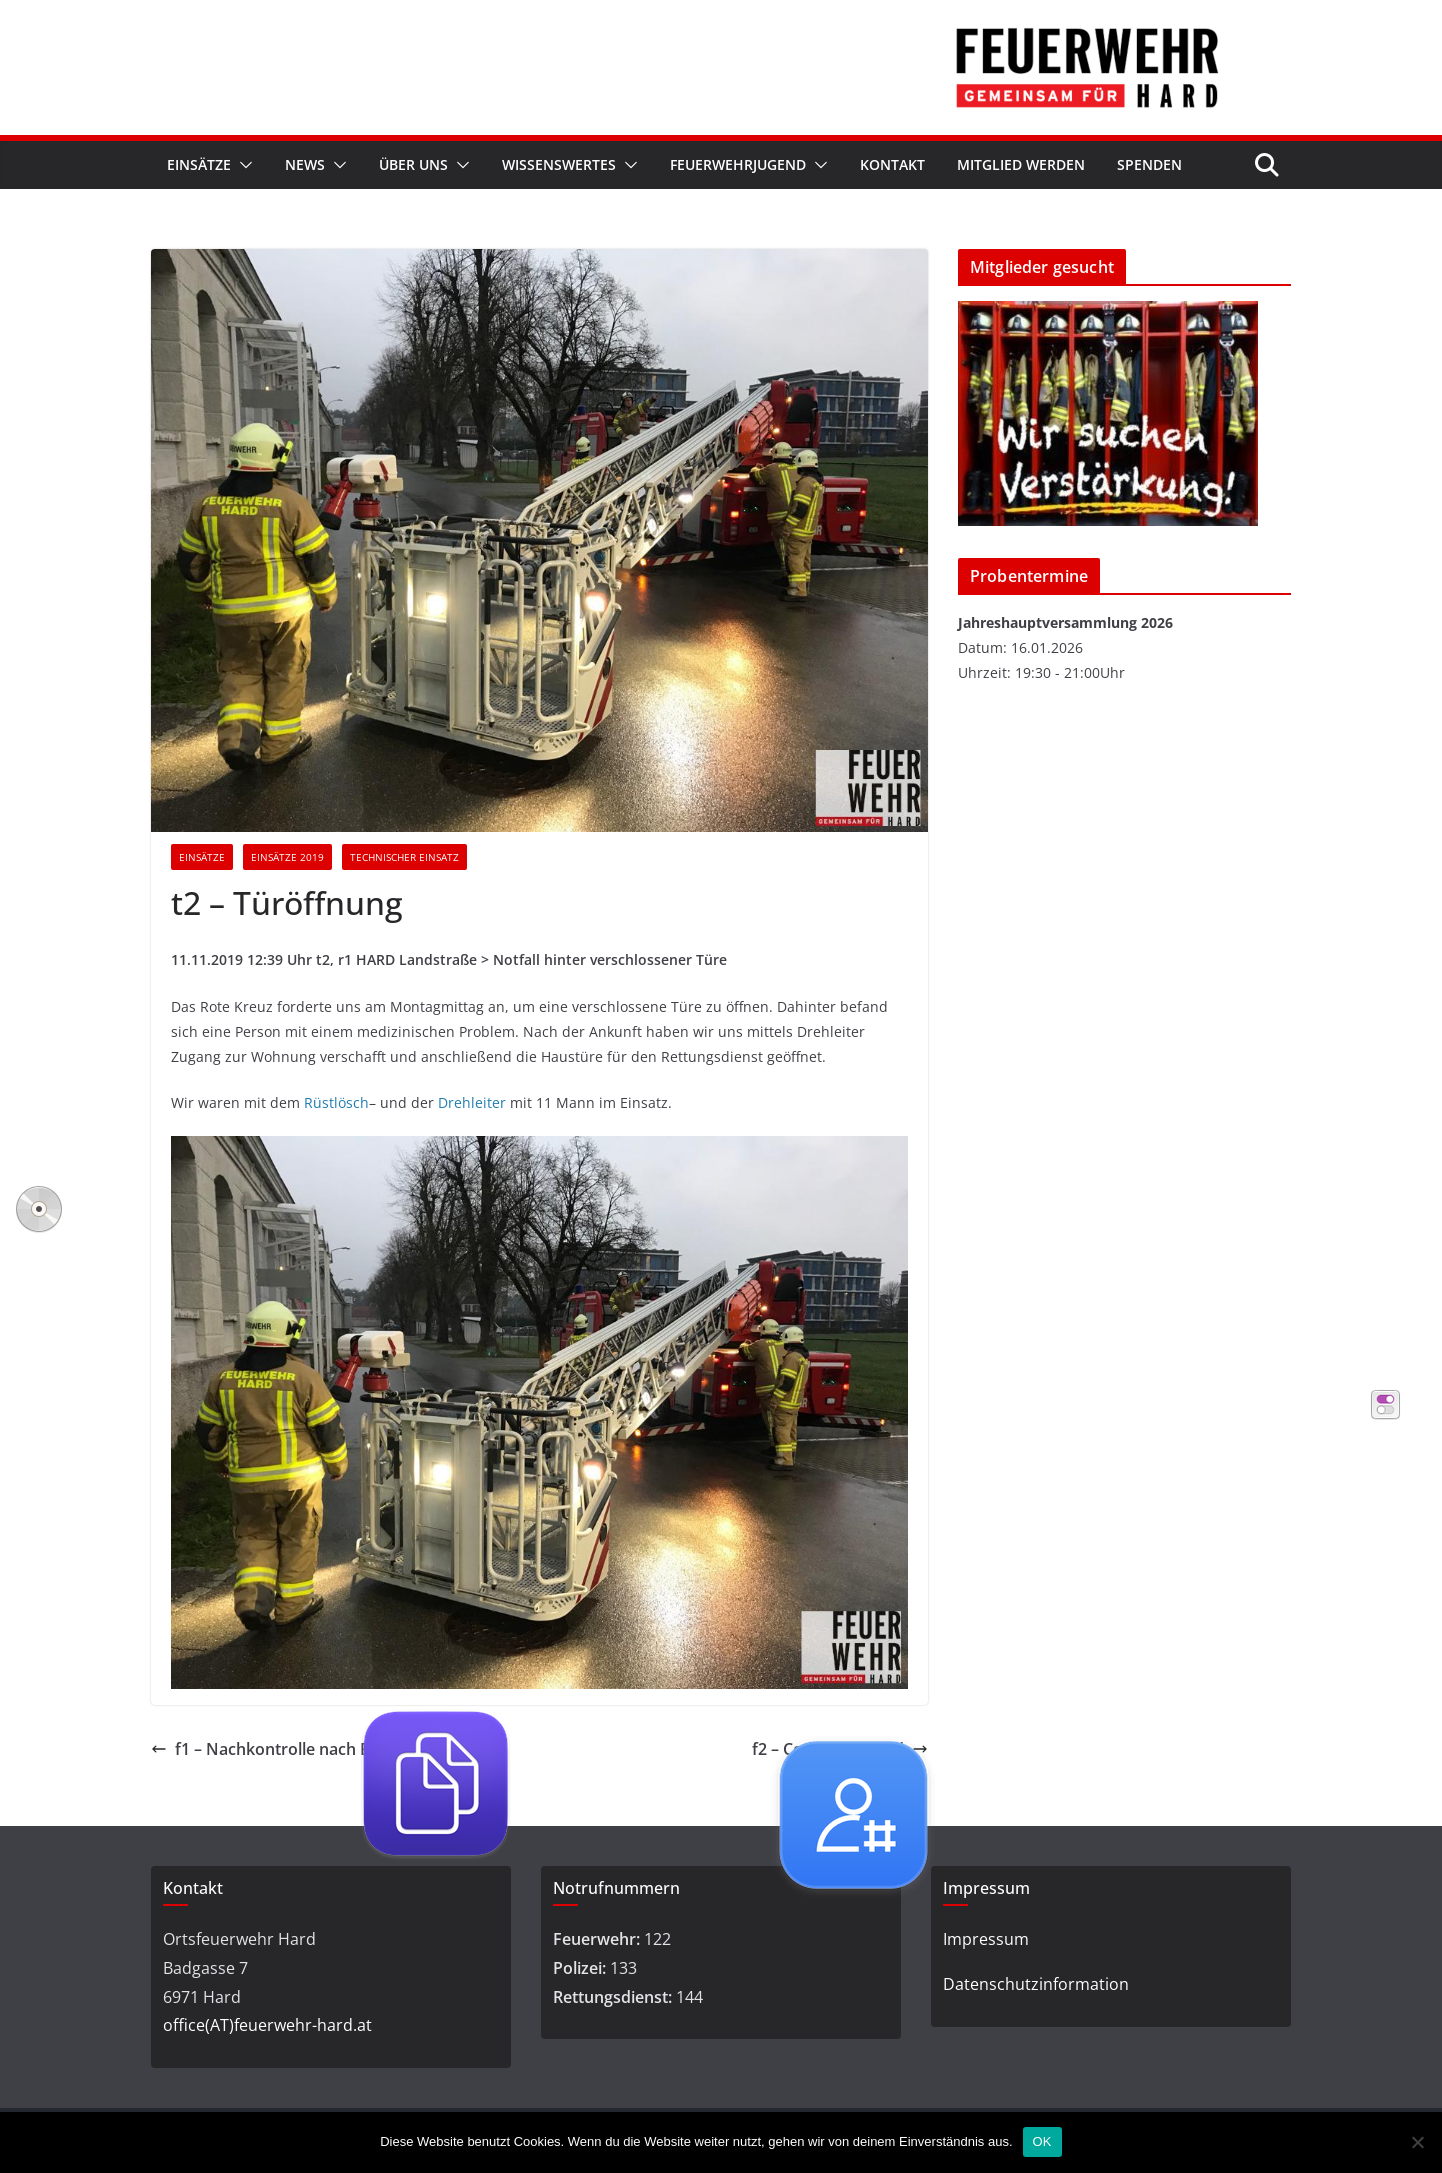  I want to click on indicates optical disc drive or CD/DVD media, so click(39, 1209).